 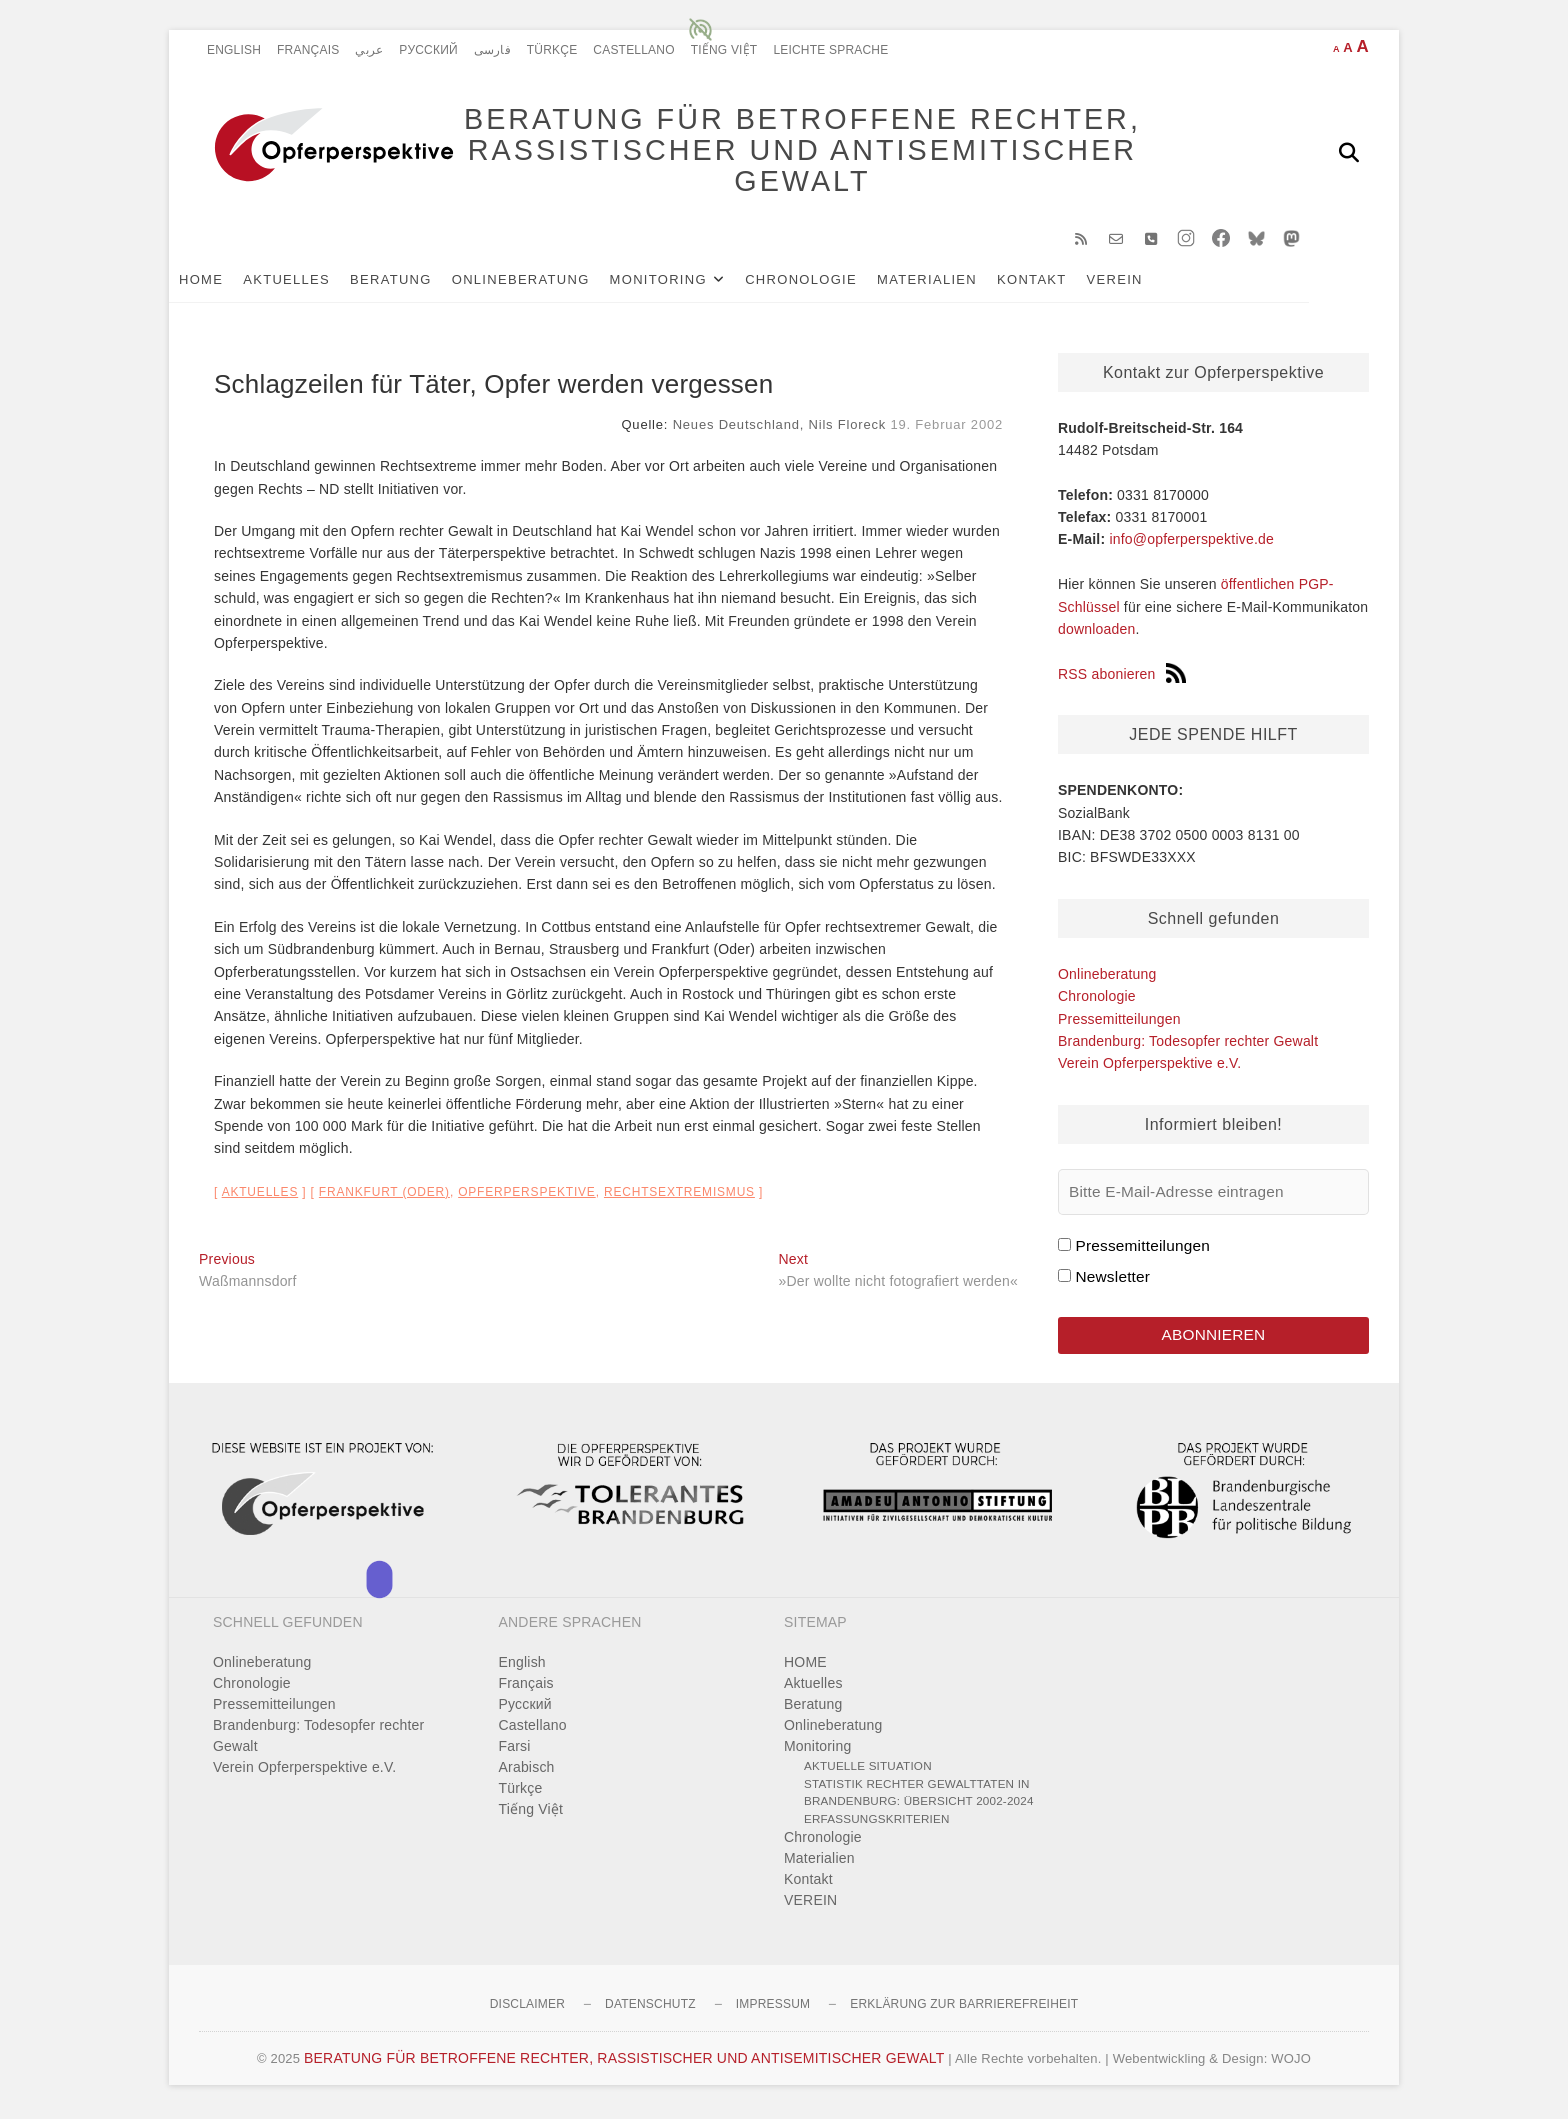 What do you see at coordinates (379, 1579) in the screenshot?
I see `access medication or pharmacy features` at bounding box center [379, 1579].